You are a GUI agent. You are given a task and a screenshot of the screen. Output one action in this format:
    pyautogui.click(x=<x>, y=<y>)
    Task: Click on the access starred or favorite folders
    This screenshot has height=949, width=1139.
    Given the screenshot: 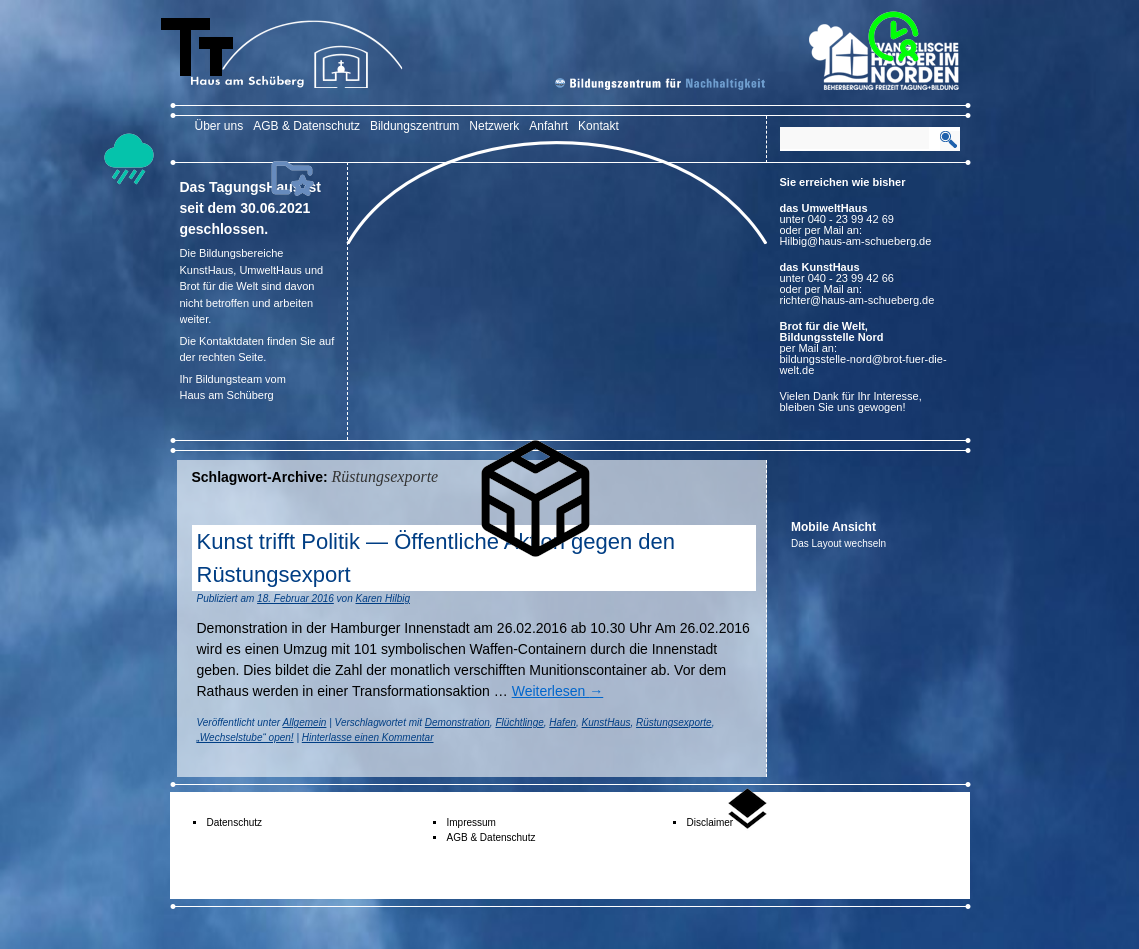 What is the action you would take?
    pyautogui.click(x=292, y=177)
    